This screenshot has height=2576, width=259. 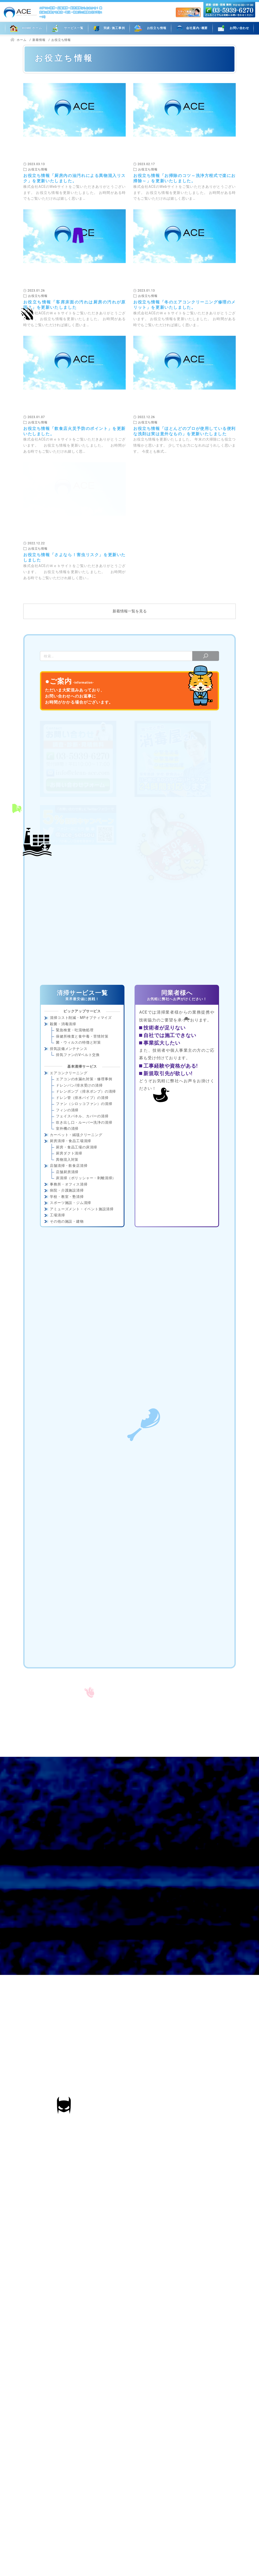 What do you see at coordinates (161, 1095) in the screenshot?
I see `access bath time or kids' mode features` at bounding box center [161, 1095].